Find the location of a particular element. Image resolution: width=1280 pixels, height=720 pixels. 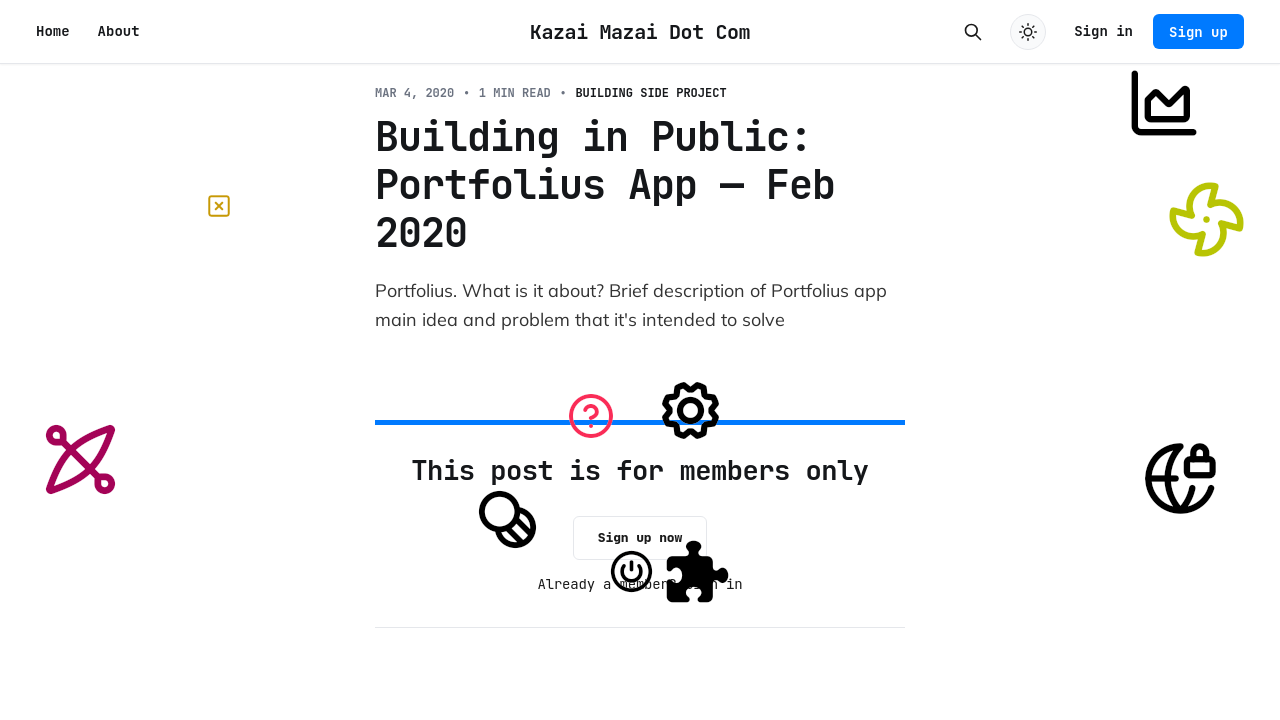

turn device on or off is located at coordinates (631, 571).